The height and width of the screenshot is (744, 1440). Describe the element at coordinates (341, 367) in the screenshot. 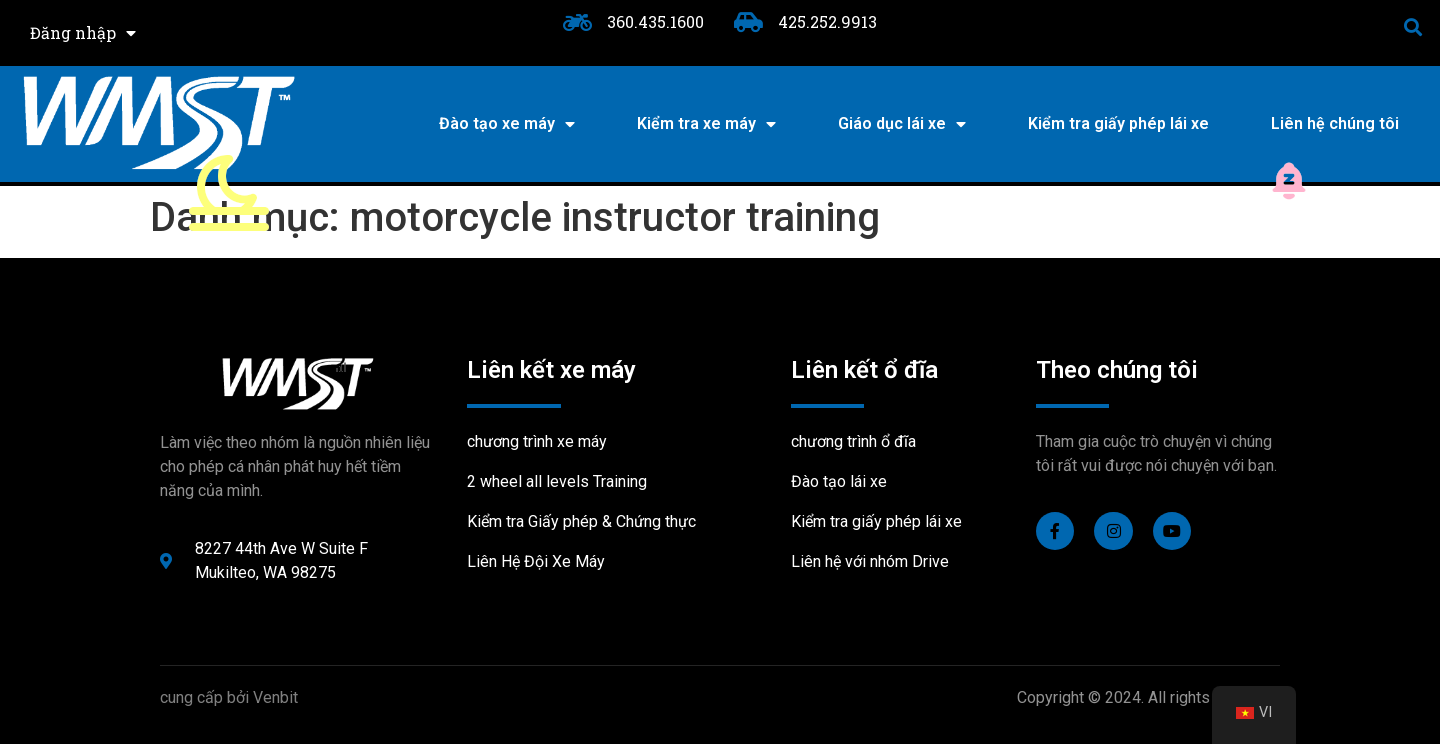

I see `indicates full signal strength` at that location.